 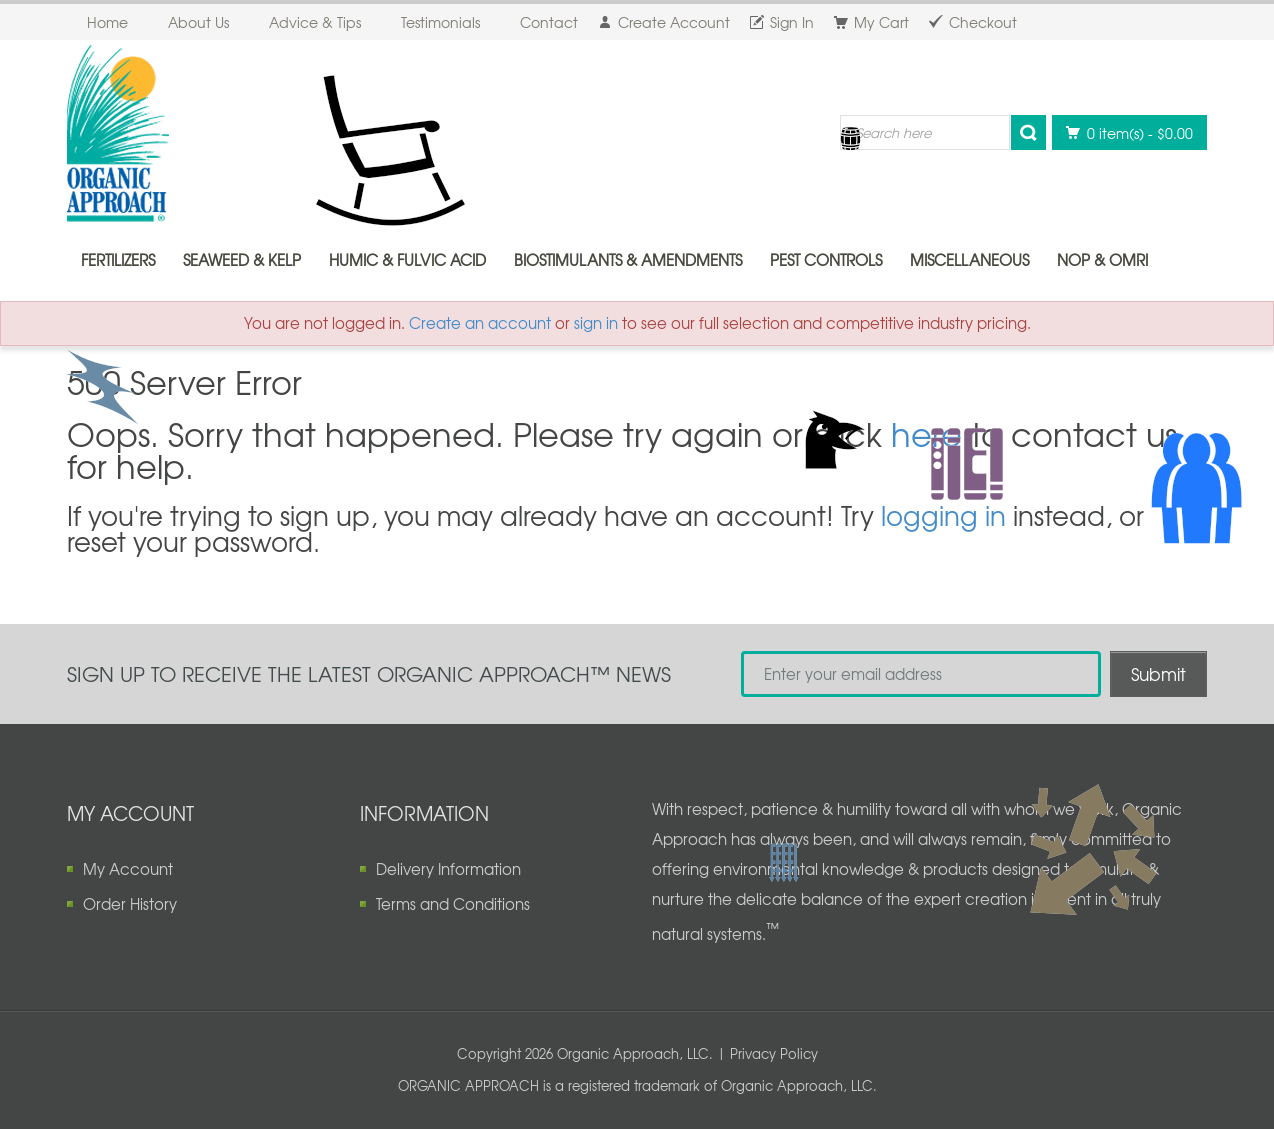 I want to click on backup or sync your team data, so click(x=1197, y=488).